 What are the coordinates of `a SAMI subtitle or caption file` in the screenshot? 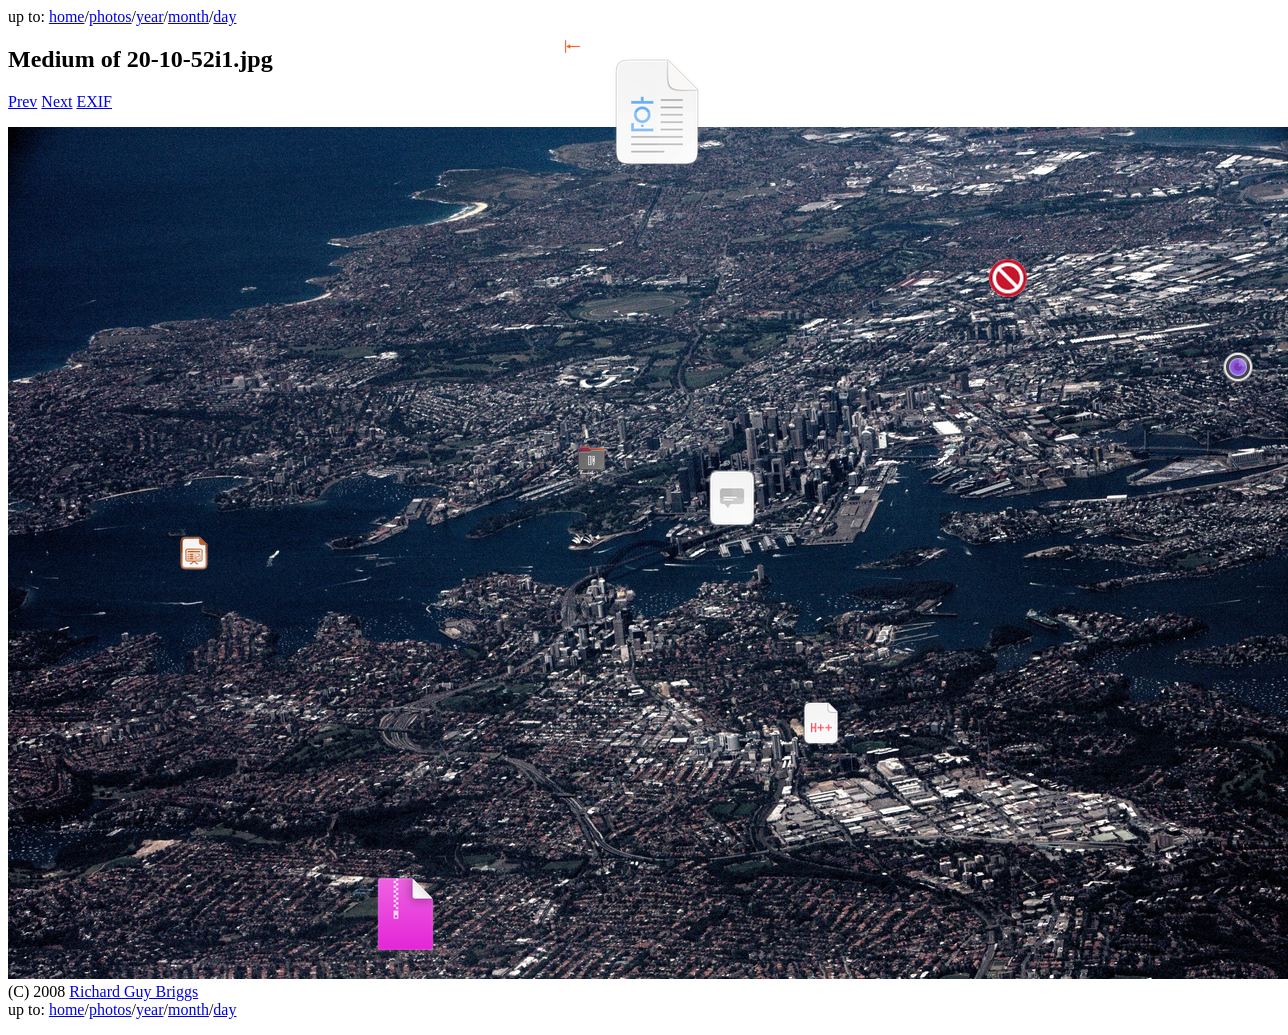 It's located at (732, 498).